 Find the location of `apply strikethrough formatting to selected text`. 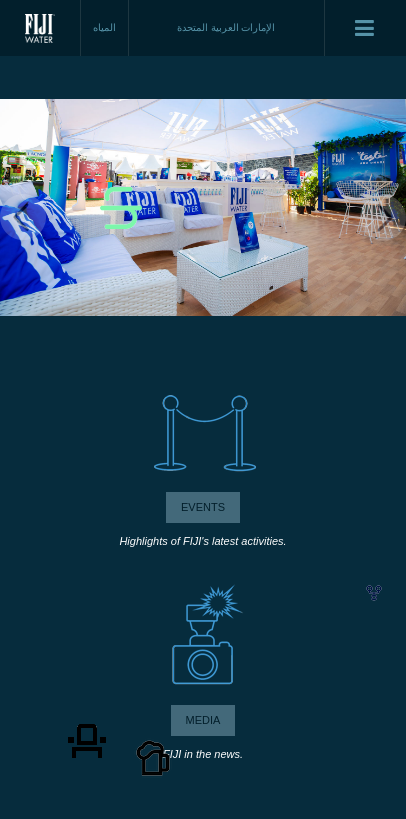

apply strikethrough formatting to selected text is located at coordinates (121, 208).